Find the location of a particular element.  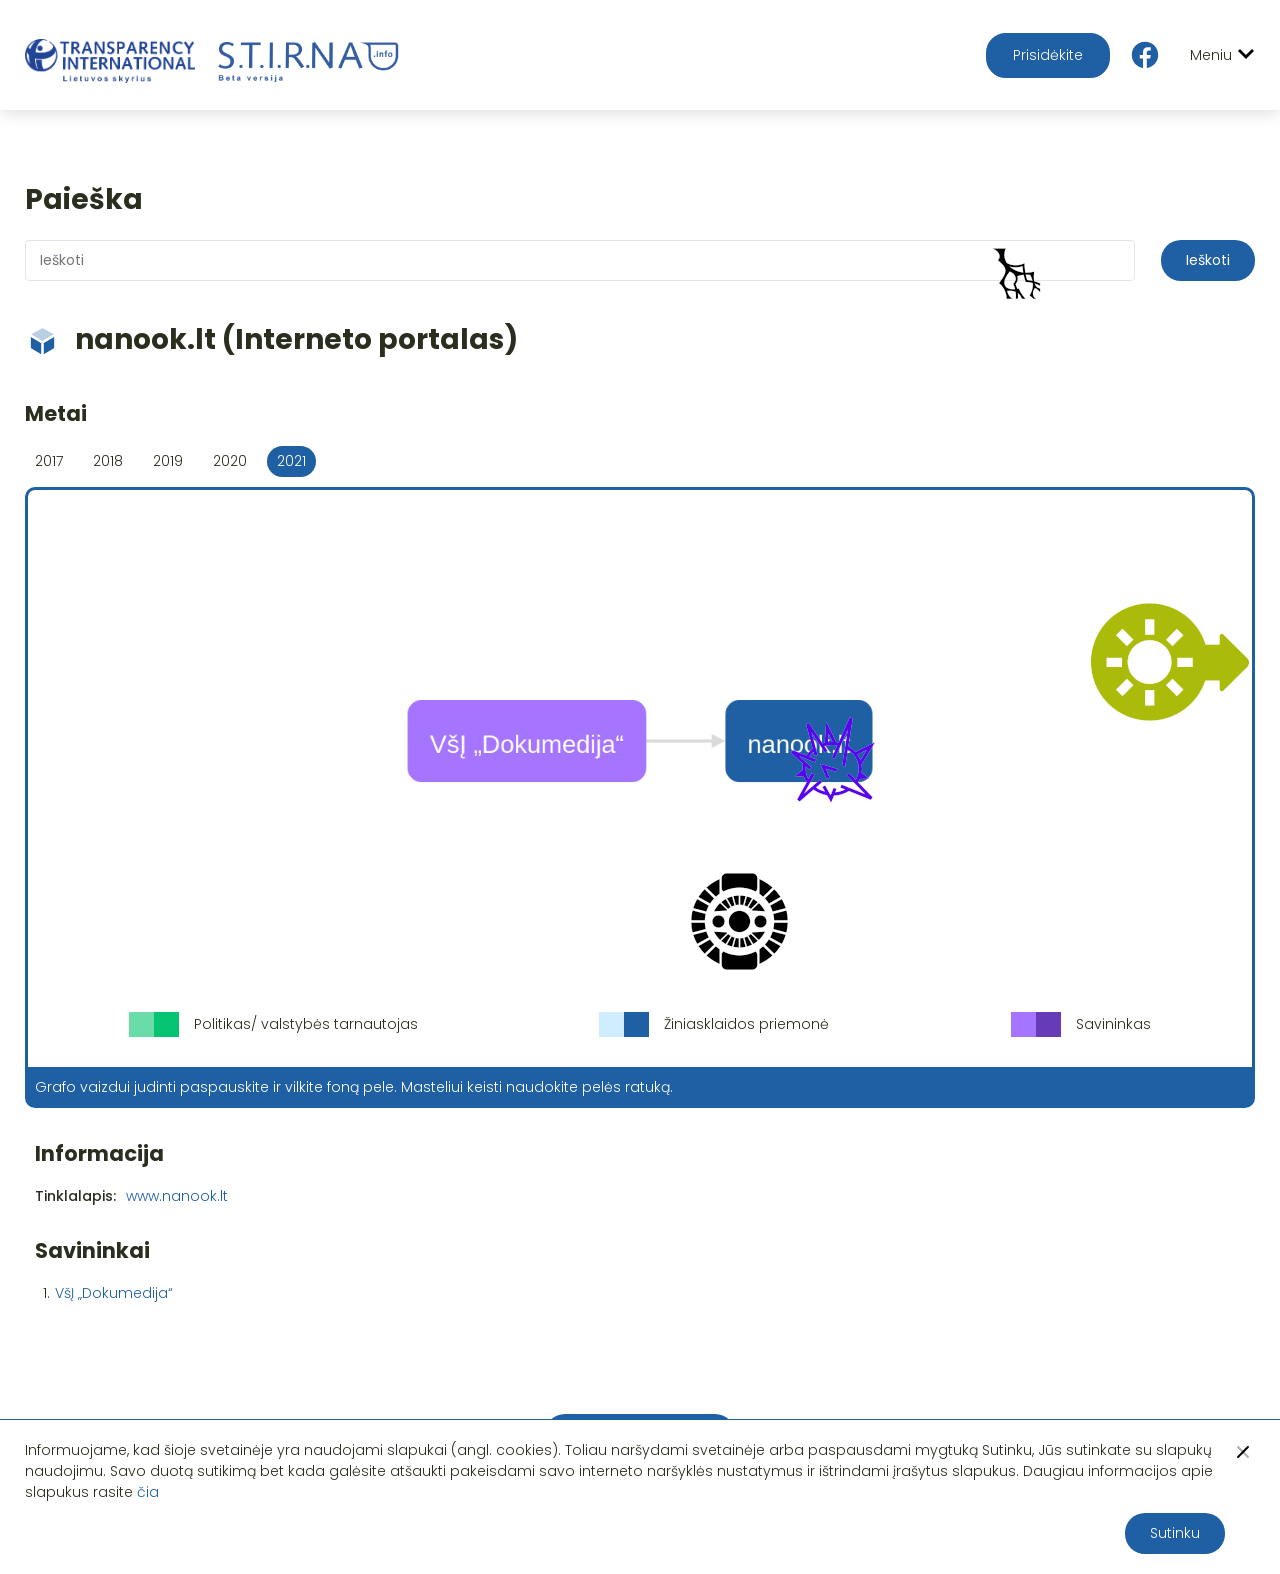

a mechanical gear or cog settings icon is located at coordinates (739, 921).